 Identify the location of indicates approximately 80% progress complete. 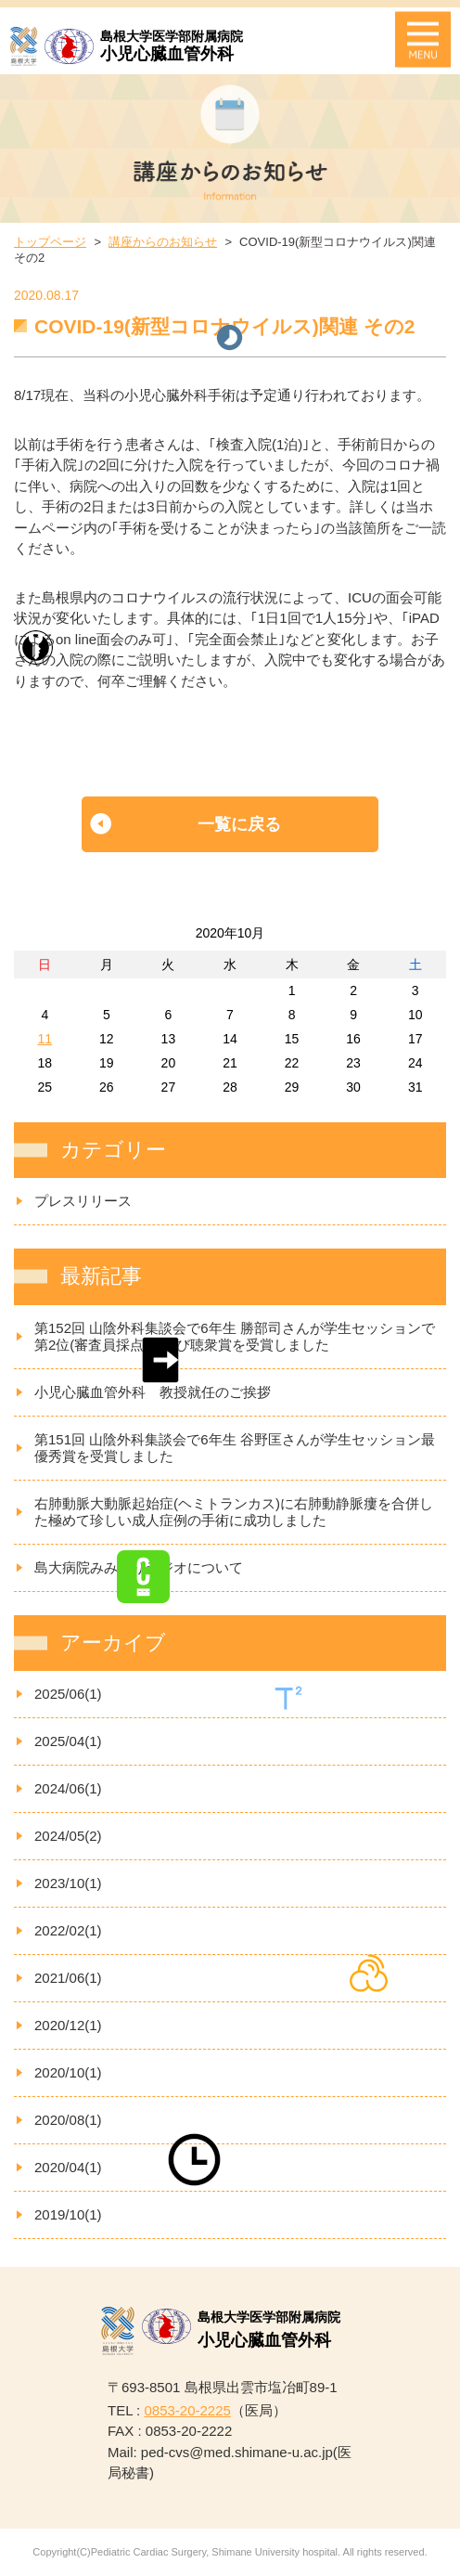
(229, 337).